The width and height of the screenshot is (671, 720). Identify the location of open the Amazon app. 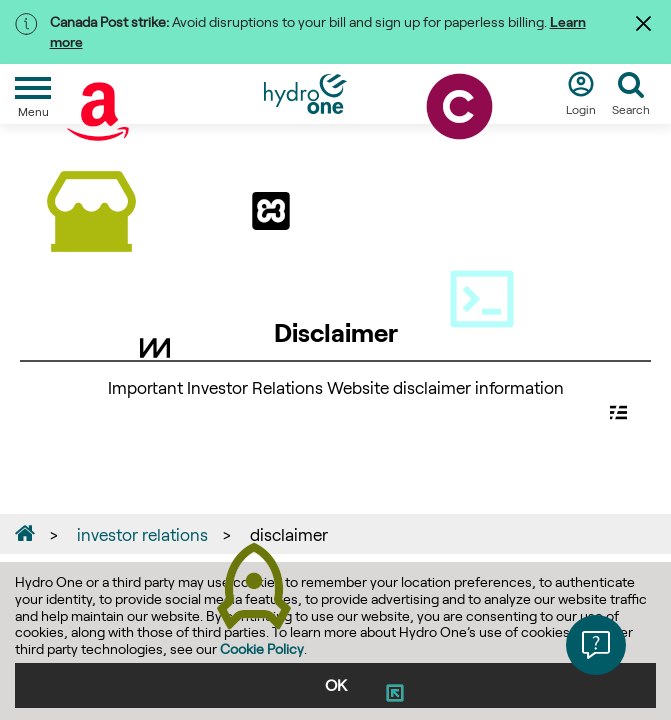
(98, 110).